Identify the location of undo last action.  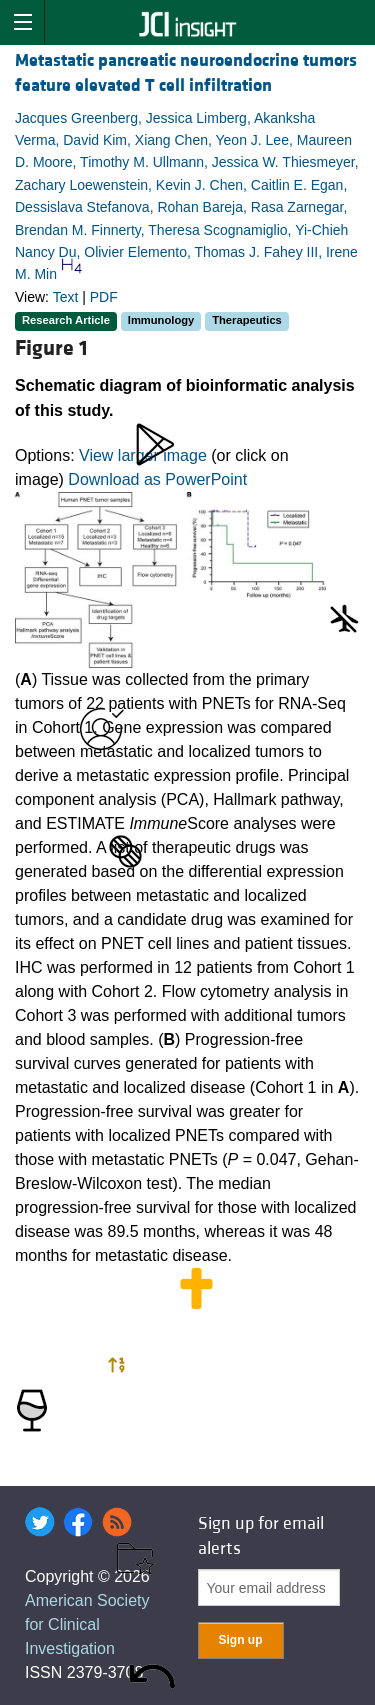
(153, 1675).